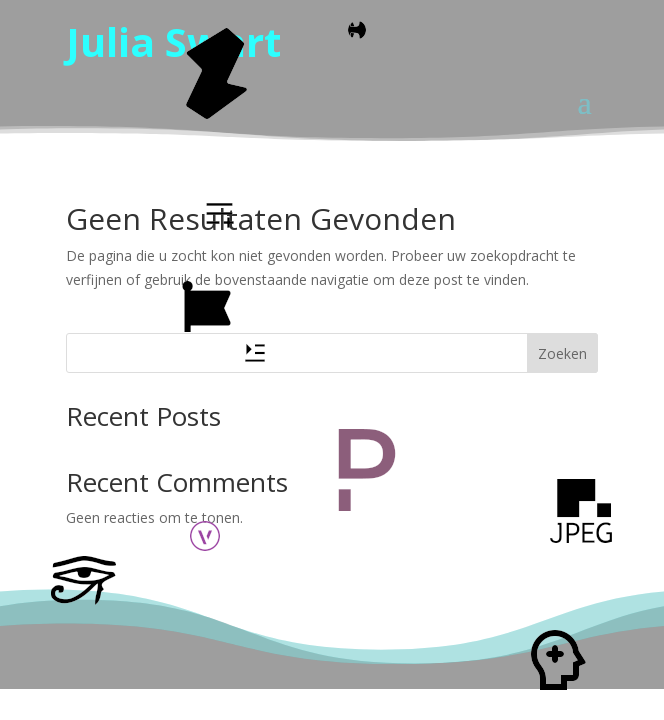 The height and width of the screenshot is (720, 664). I want to click on sphinx documentation generator logo, so click(83, 580).